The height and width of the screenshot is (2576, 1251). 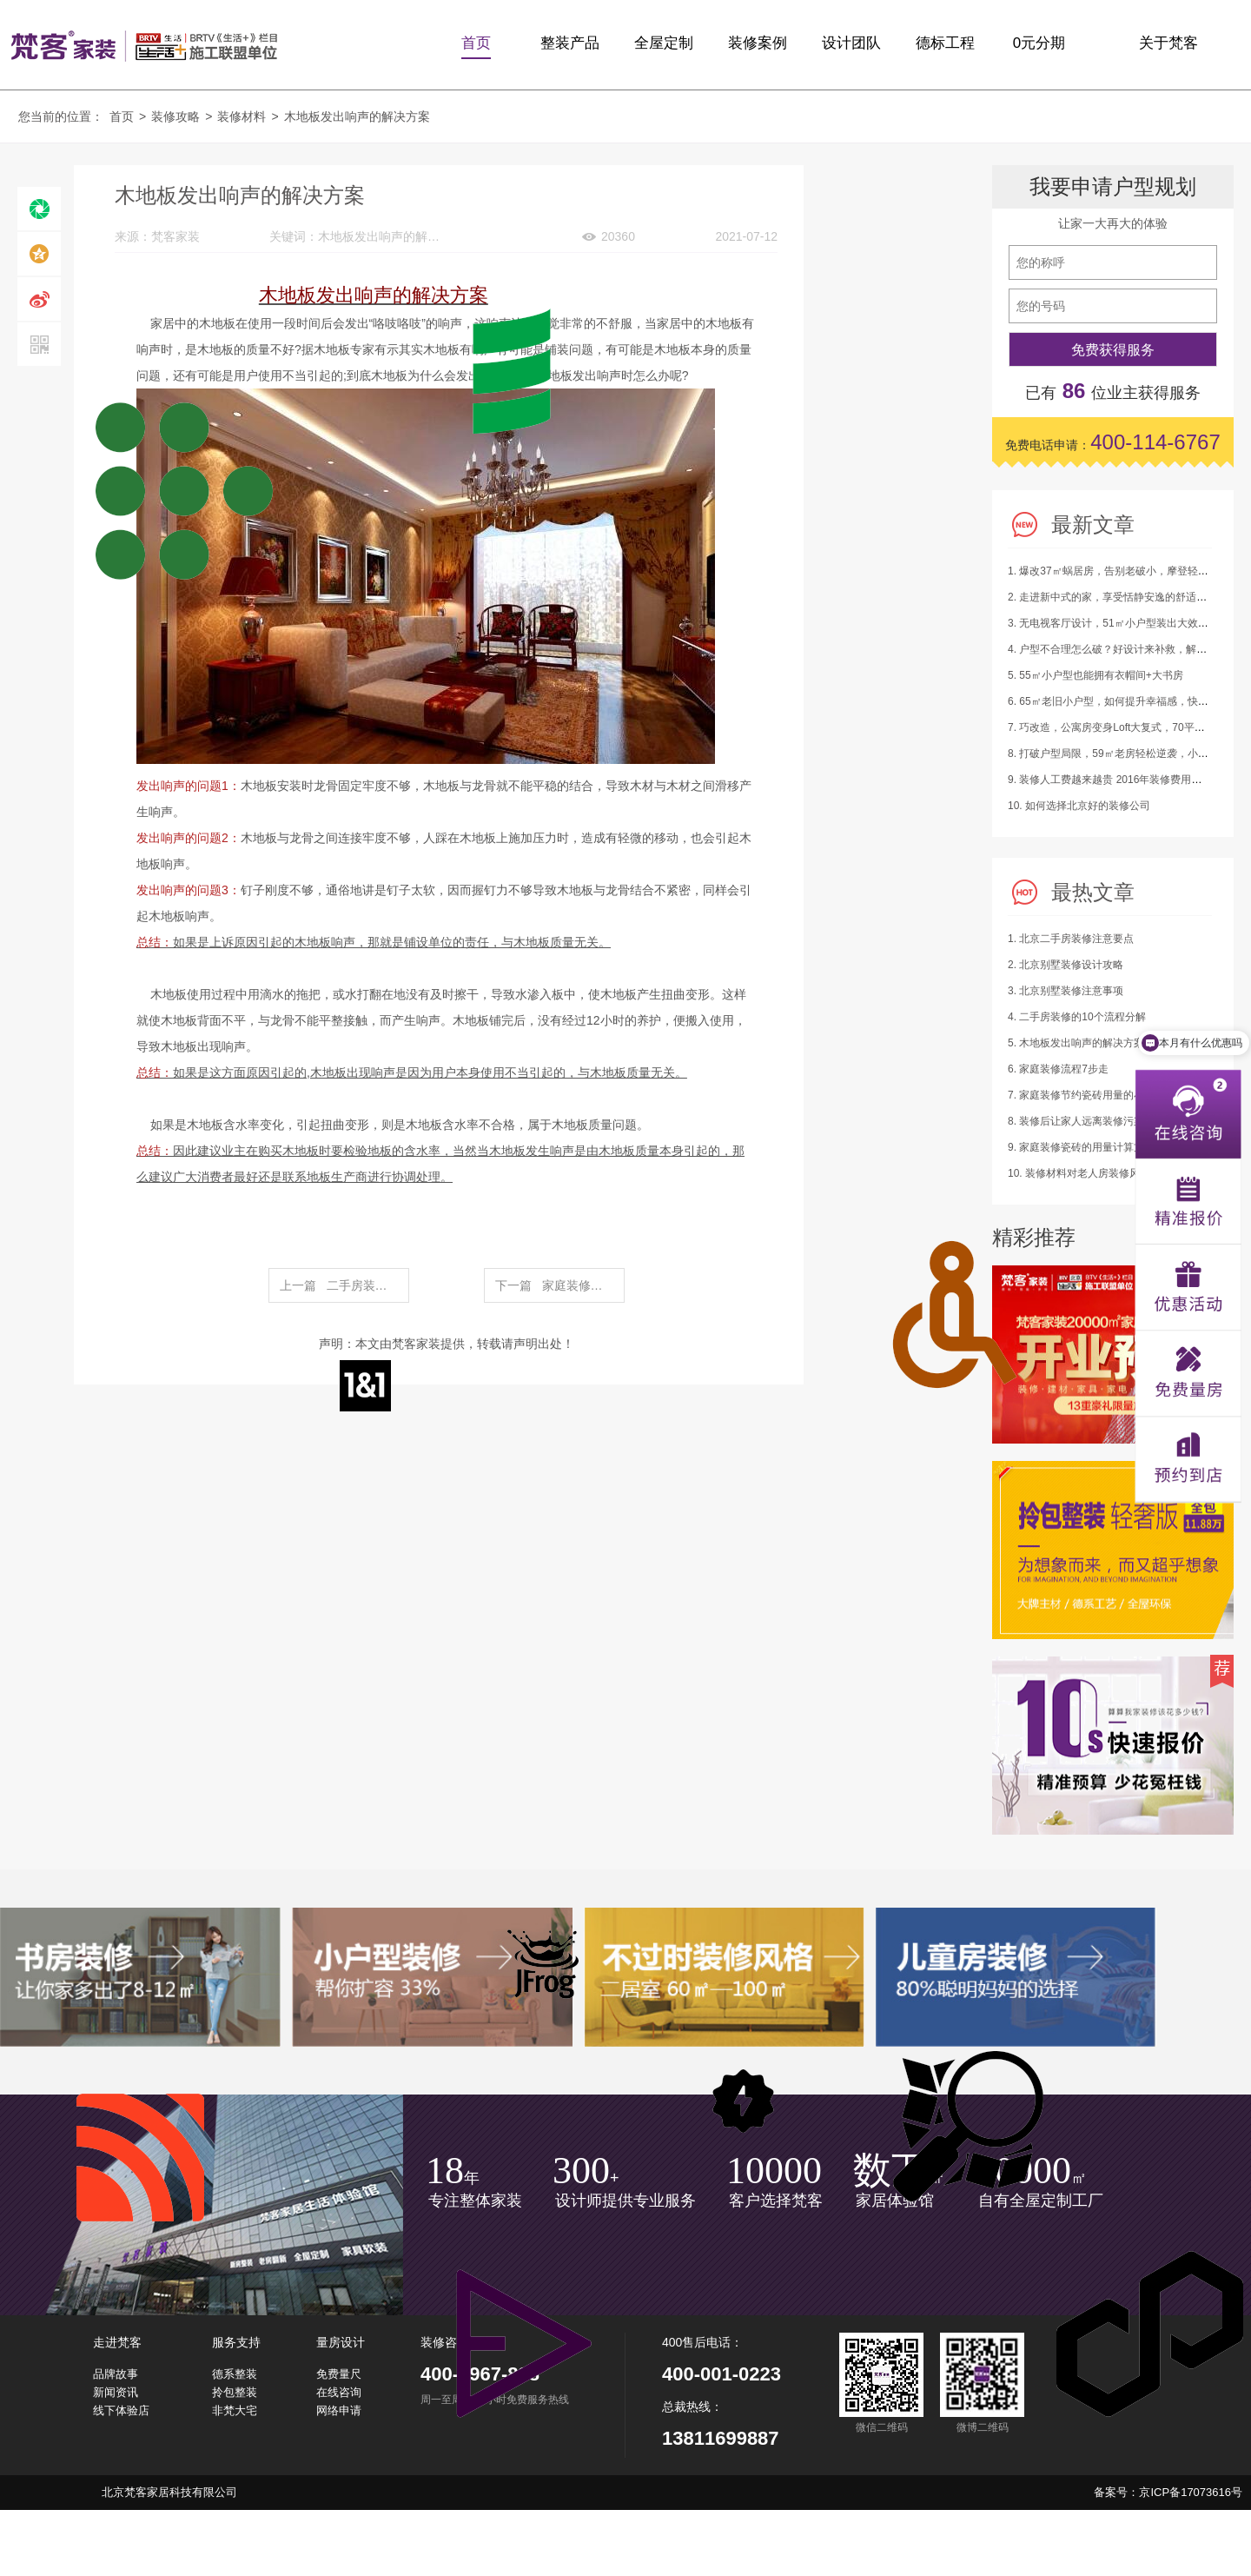 What do you see at coordinates (140, 2157) in the screenshot?
I see `MQTT protocol or messaging service integration` at bounding box center [140, 2157].